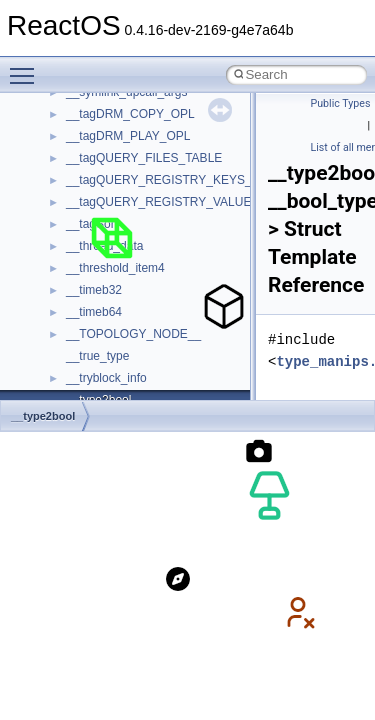 This screenshot has width=375, height=720. Describe the element at coordinates (178, 579) in the screenshot. I see `access navigation or direction features` at that location.